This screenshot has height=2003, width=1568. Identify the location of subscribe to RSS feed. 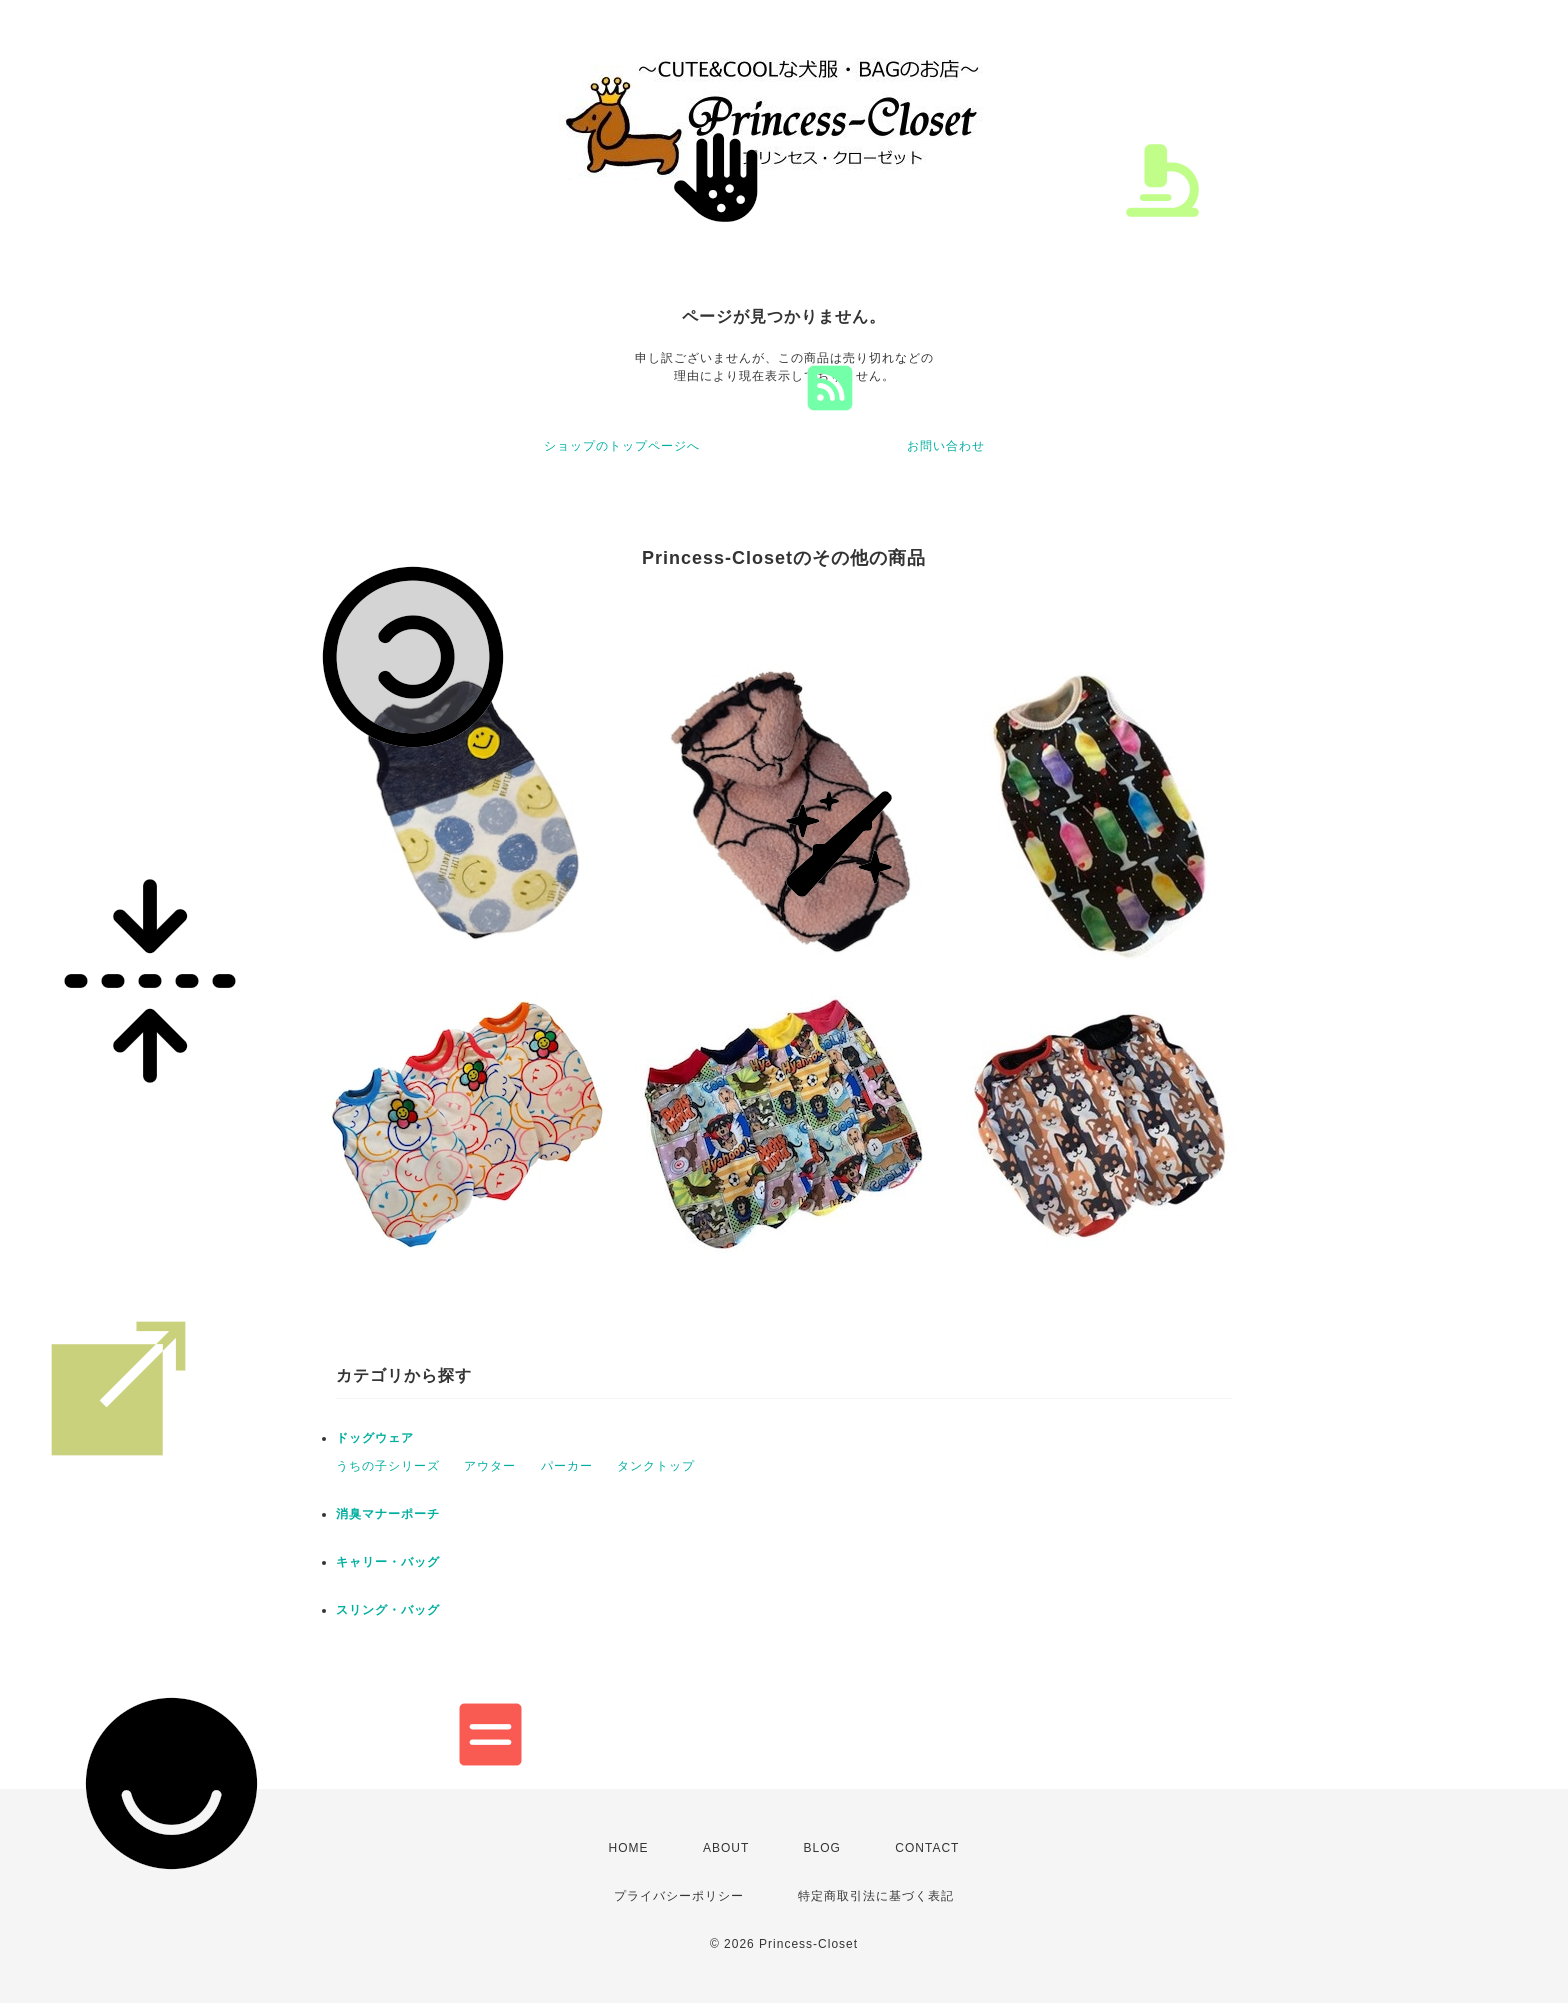
(830, 388).